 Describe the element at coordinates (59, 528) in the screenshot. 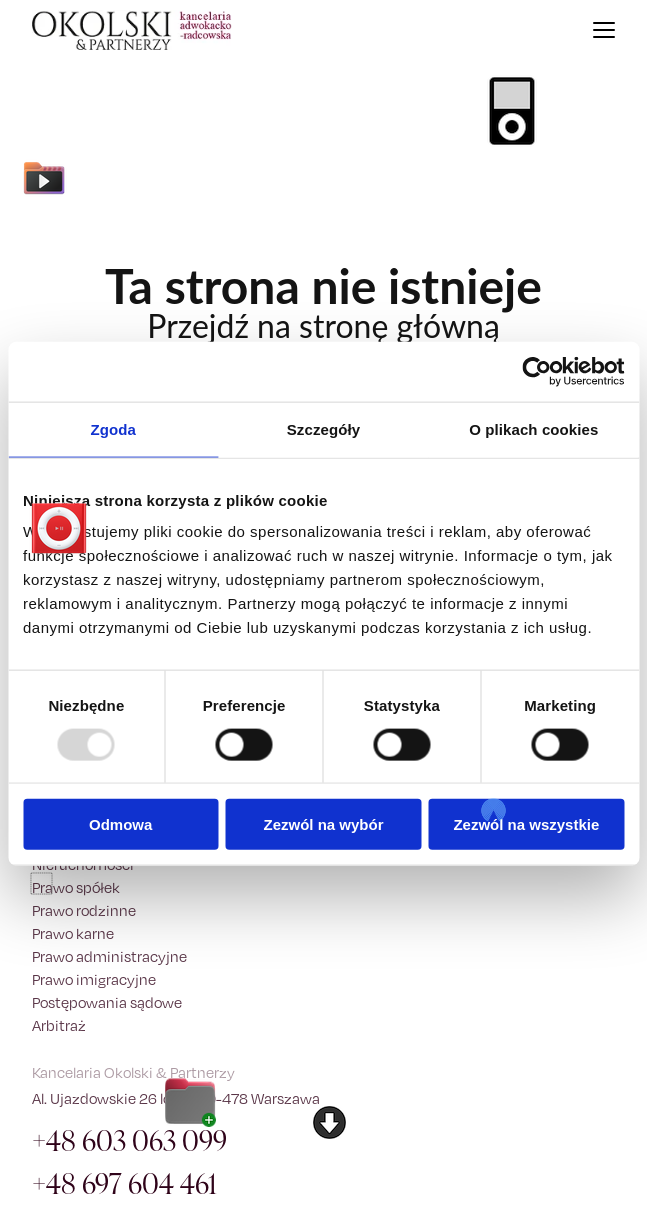

I see `iPod shuffle device connected` at that location.